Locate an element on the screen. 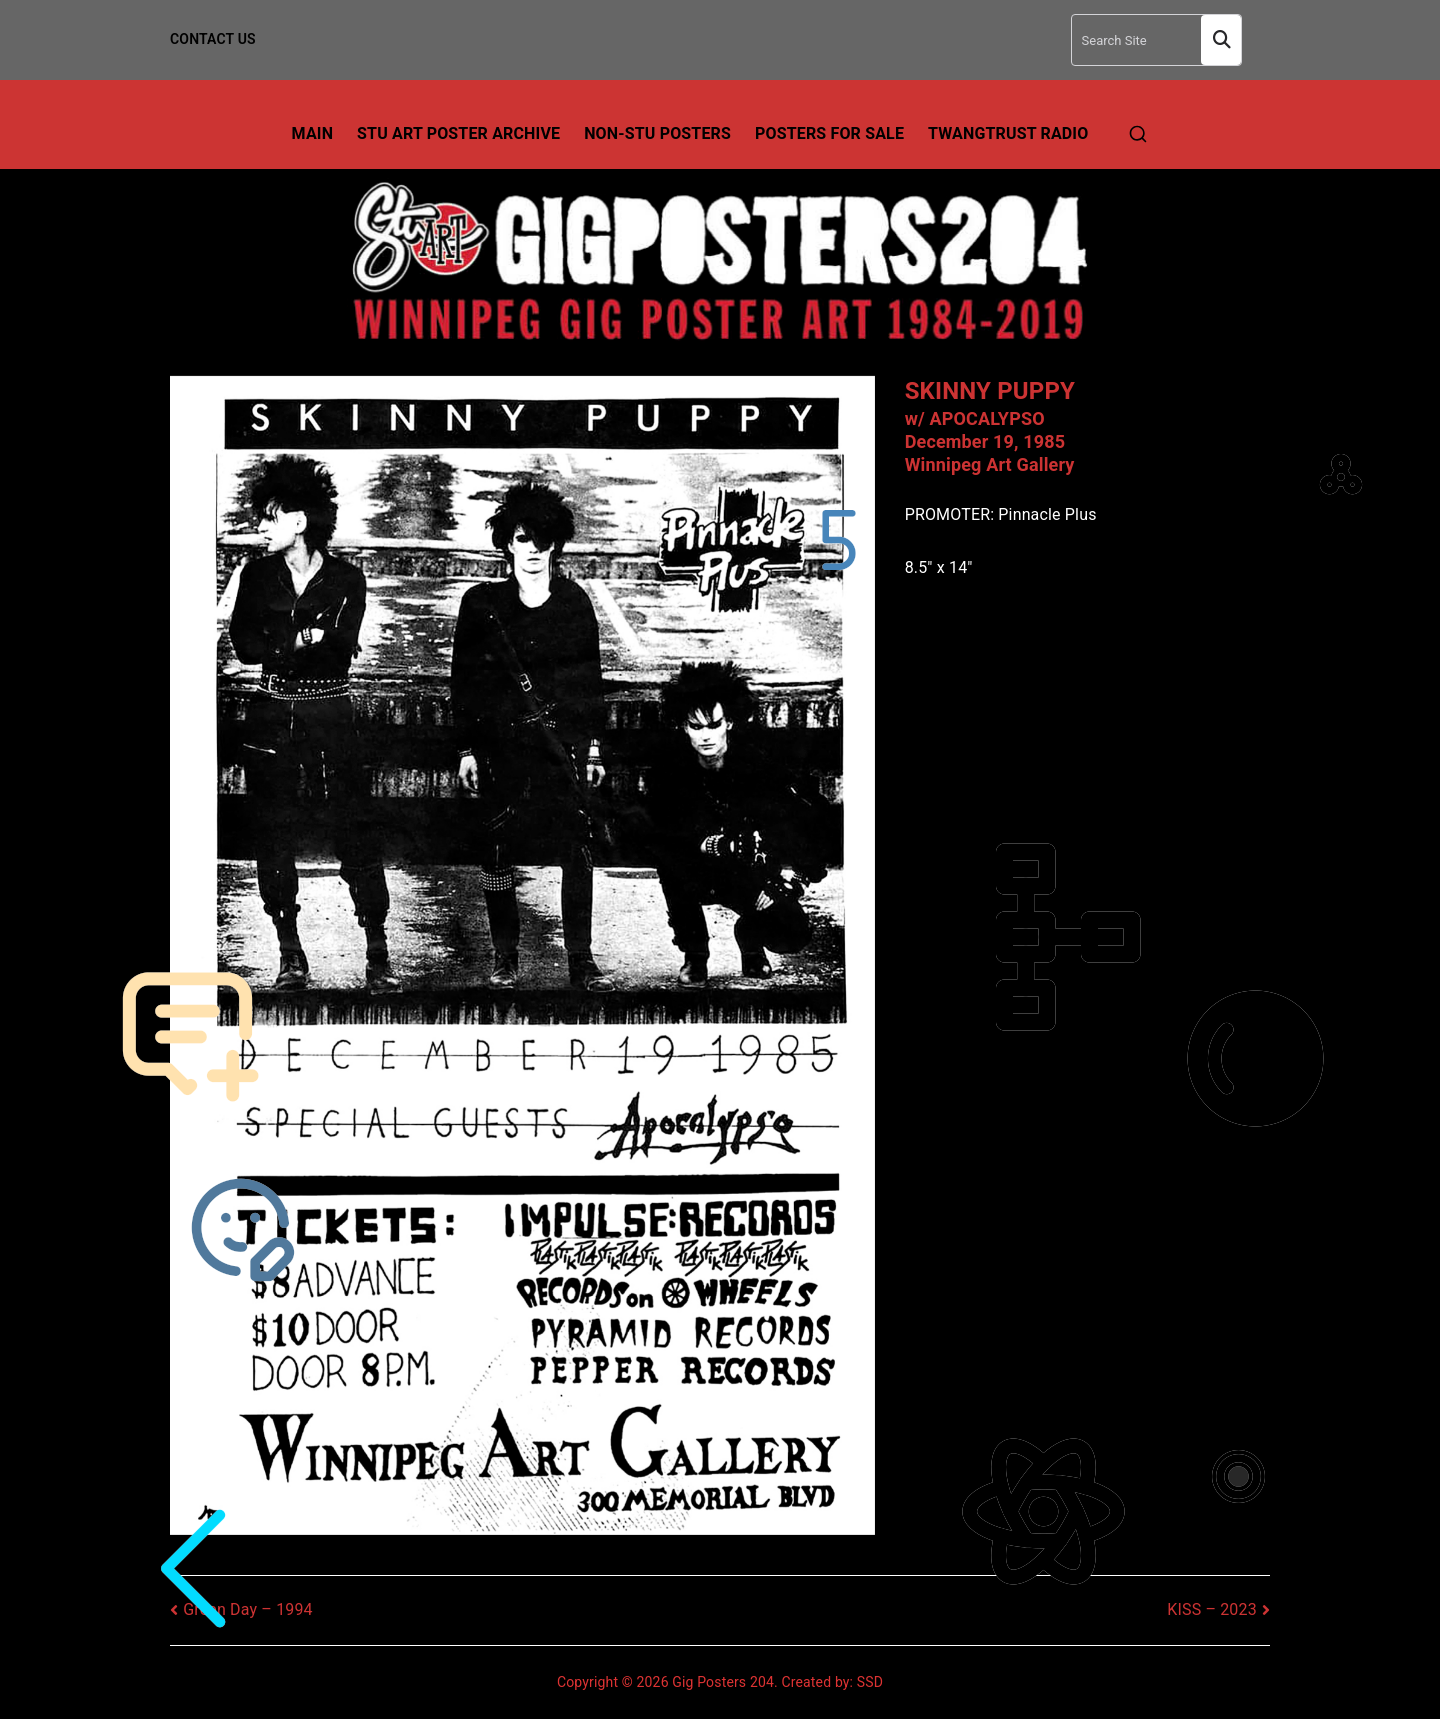 The image size is (1440, 1719). indicates step 5 in a multi-step process is located at coordinates (839, 540).